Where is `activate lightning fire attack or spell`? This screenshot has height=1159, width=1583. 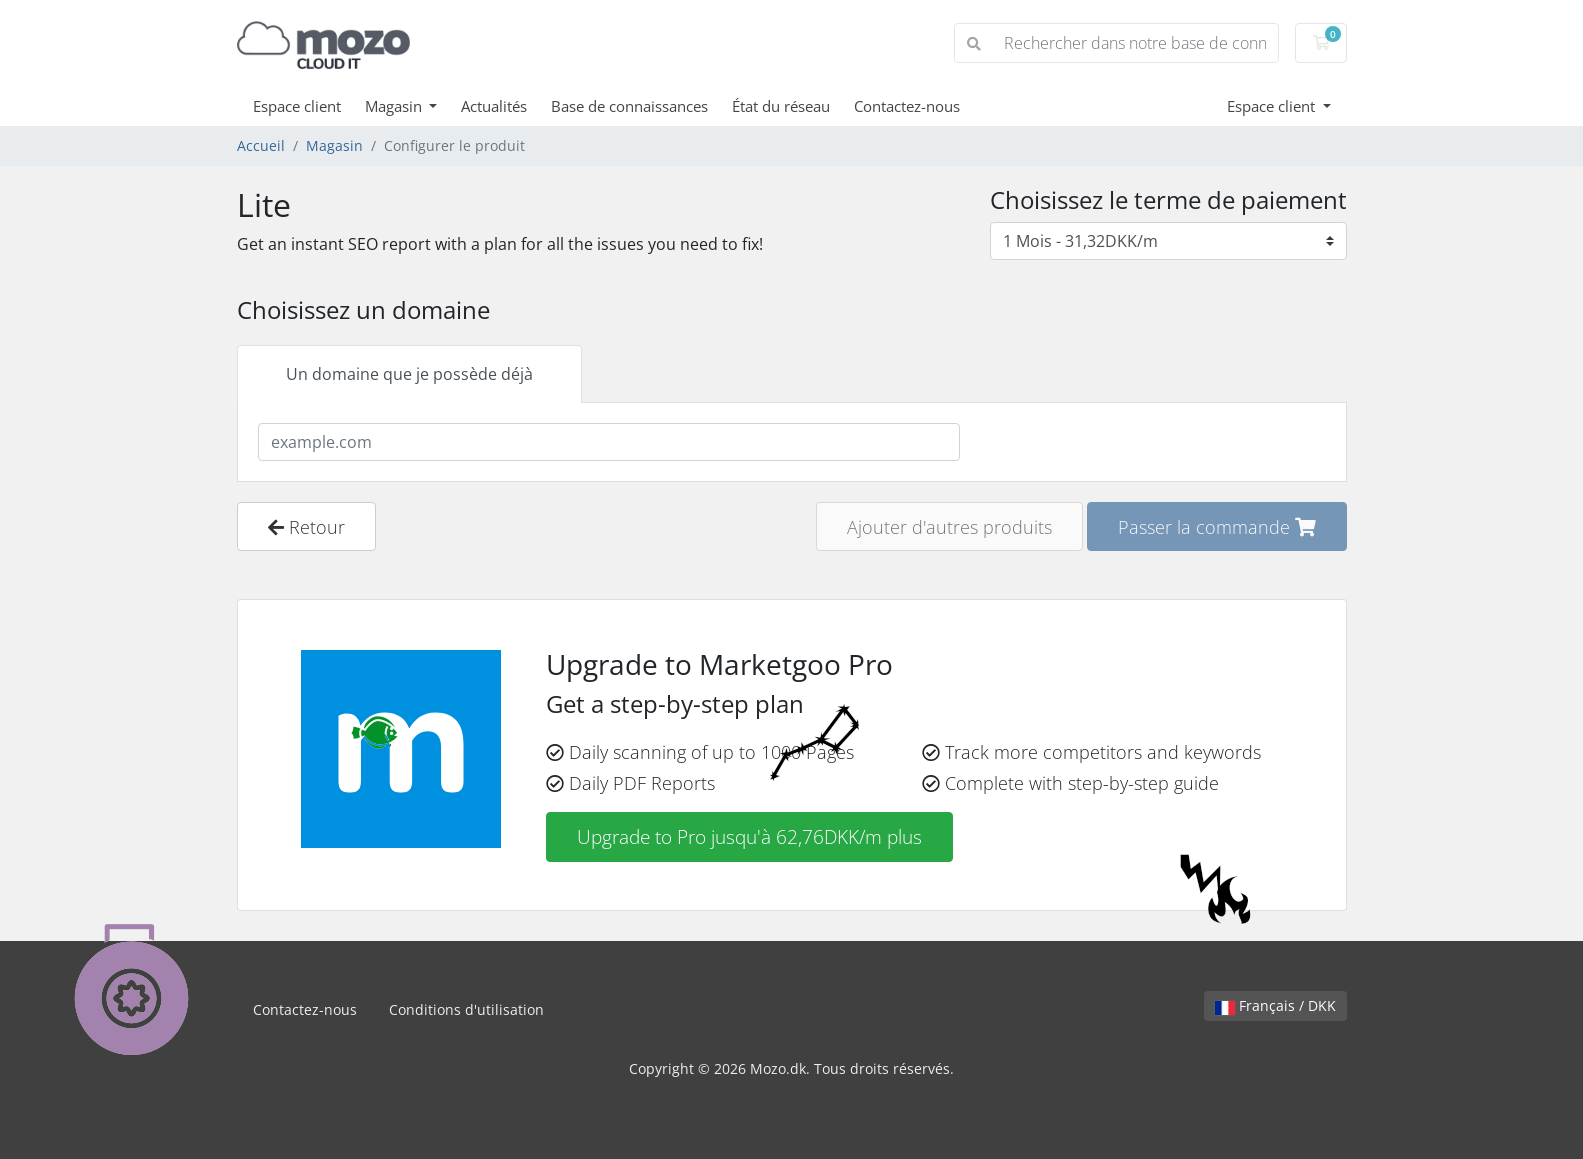 activate lightning fire attack or spell is located at coordinates (1215, 889).